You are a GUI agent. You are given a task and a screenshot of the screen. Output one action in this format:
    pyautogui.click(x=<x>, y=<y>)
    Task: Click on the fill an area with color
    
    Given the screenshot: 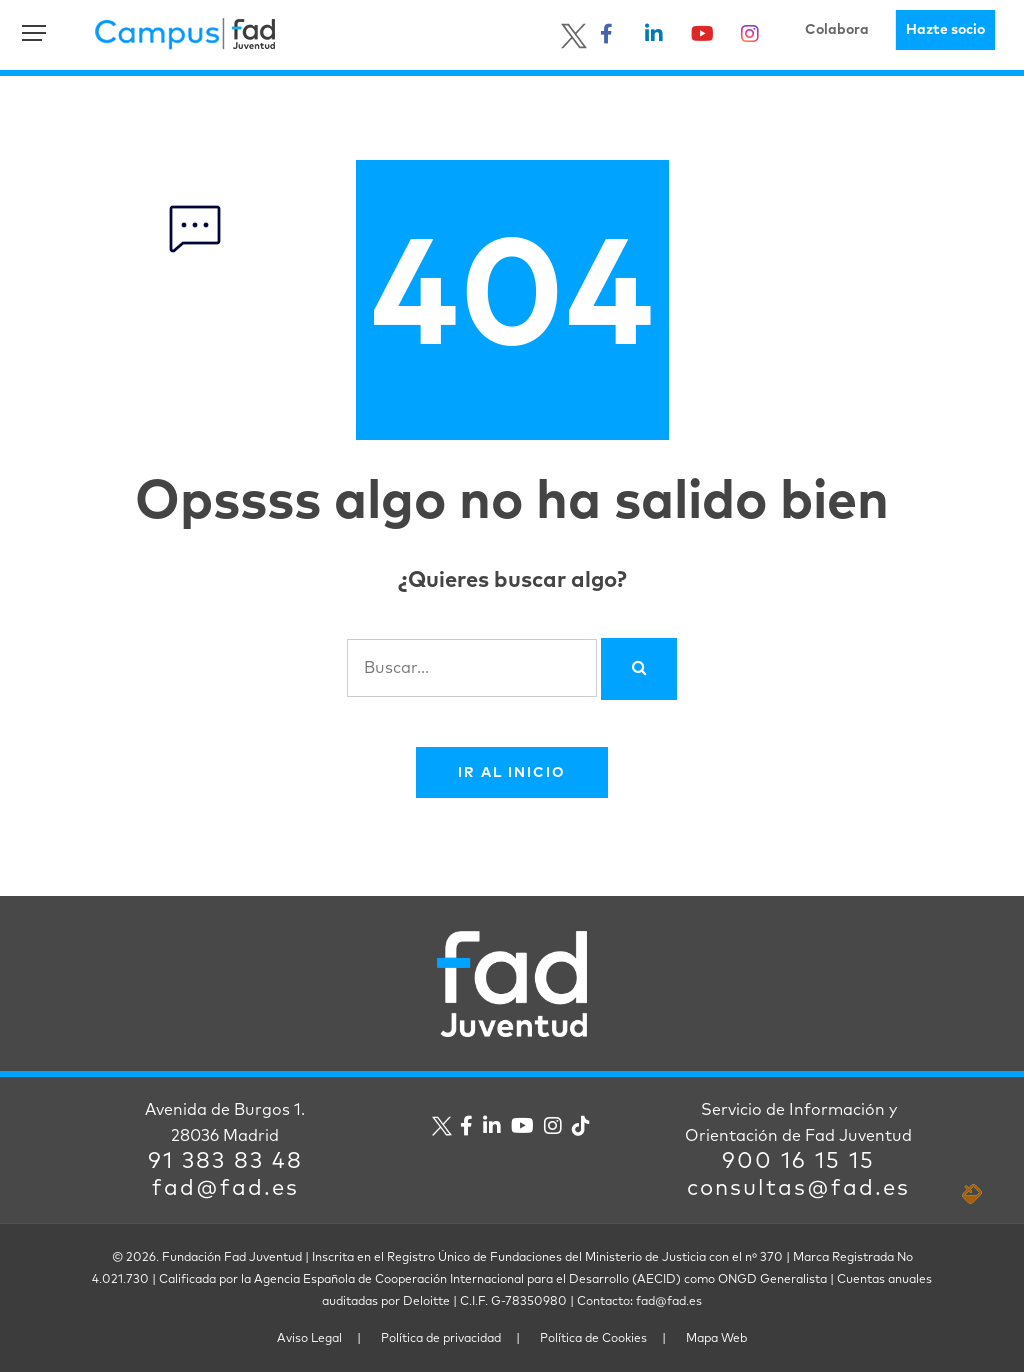 What is the action you would take?
    pyautogui.click(x=972, y=1194)
    